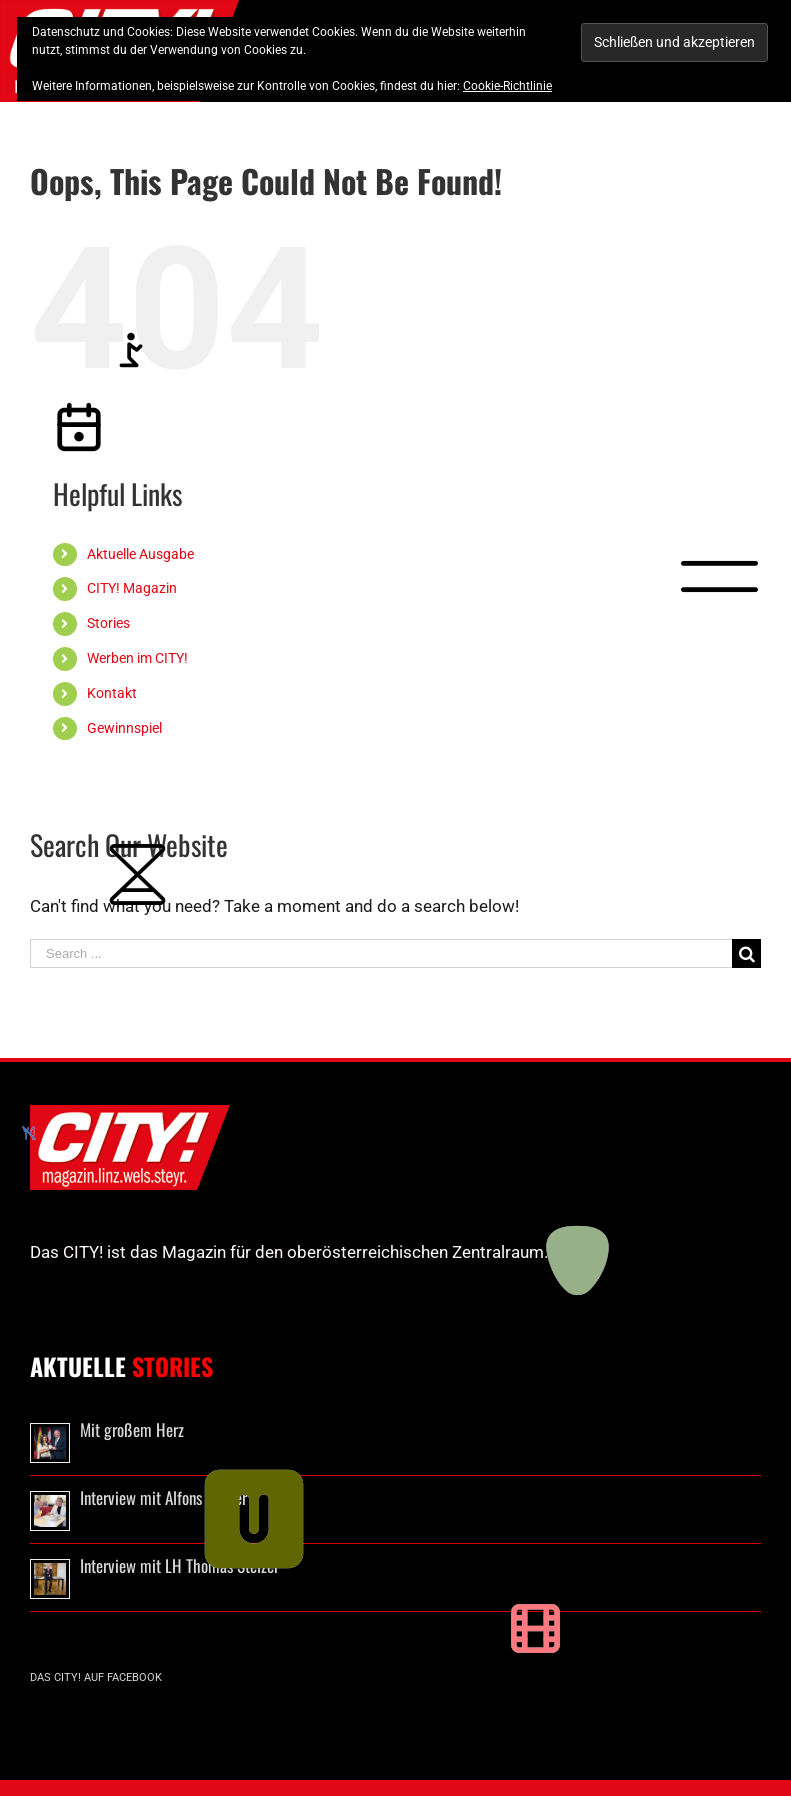 Image resolution: width=791 pixels, height=1796 pixels. What do you see at coordinates (137, 874) in the screenshot?
I see `indicates time is running low or nearly expired` at bounding box center [137, 874].